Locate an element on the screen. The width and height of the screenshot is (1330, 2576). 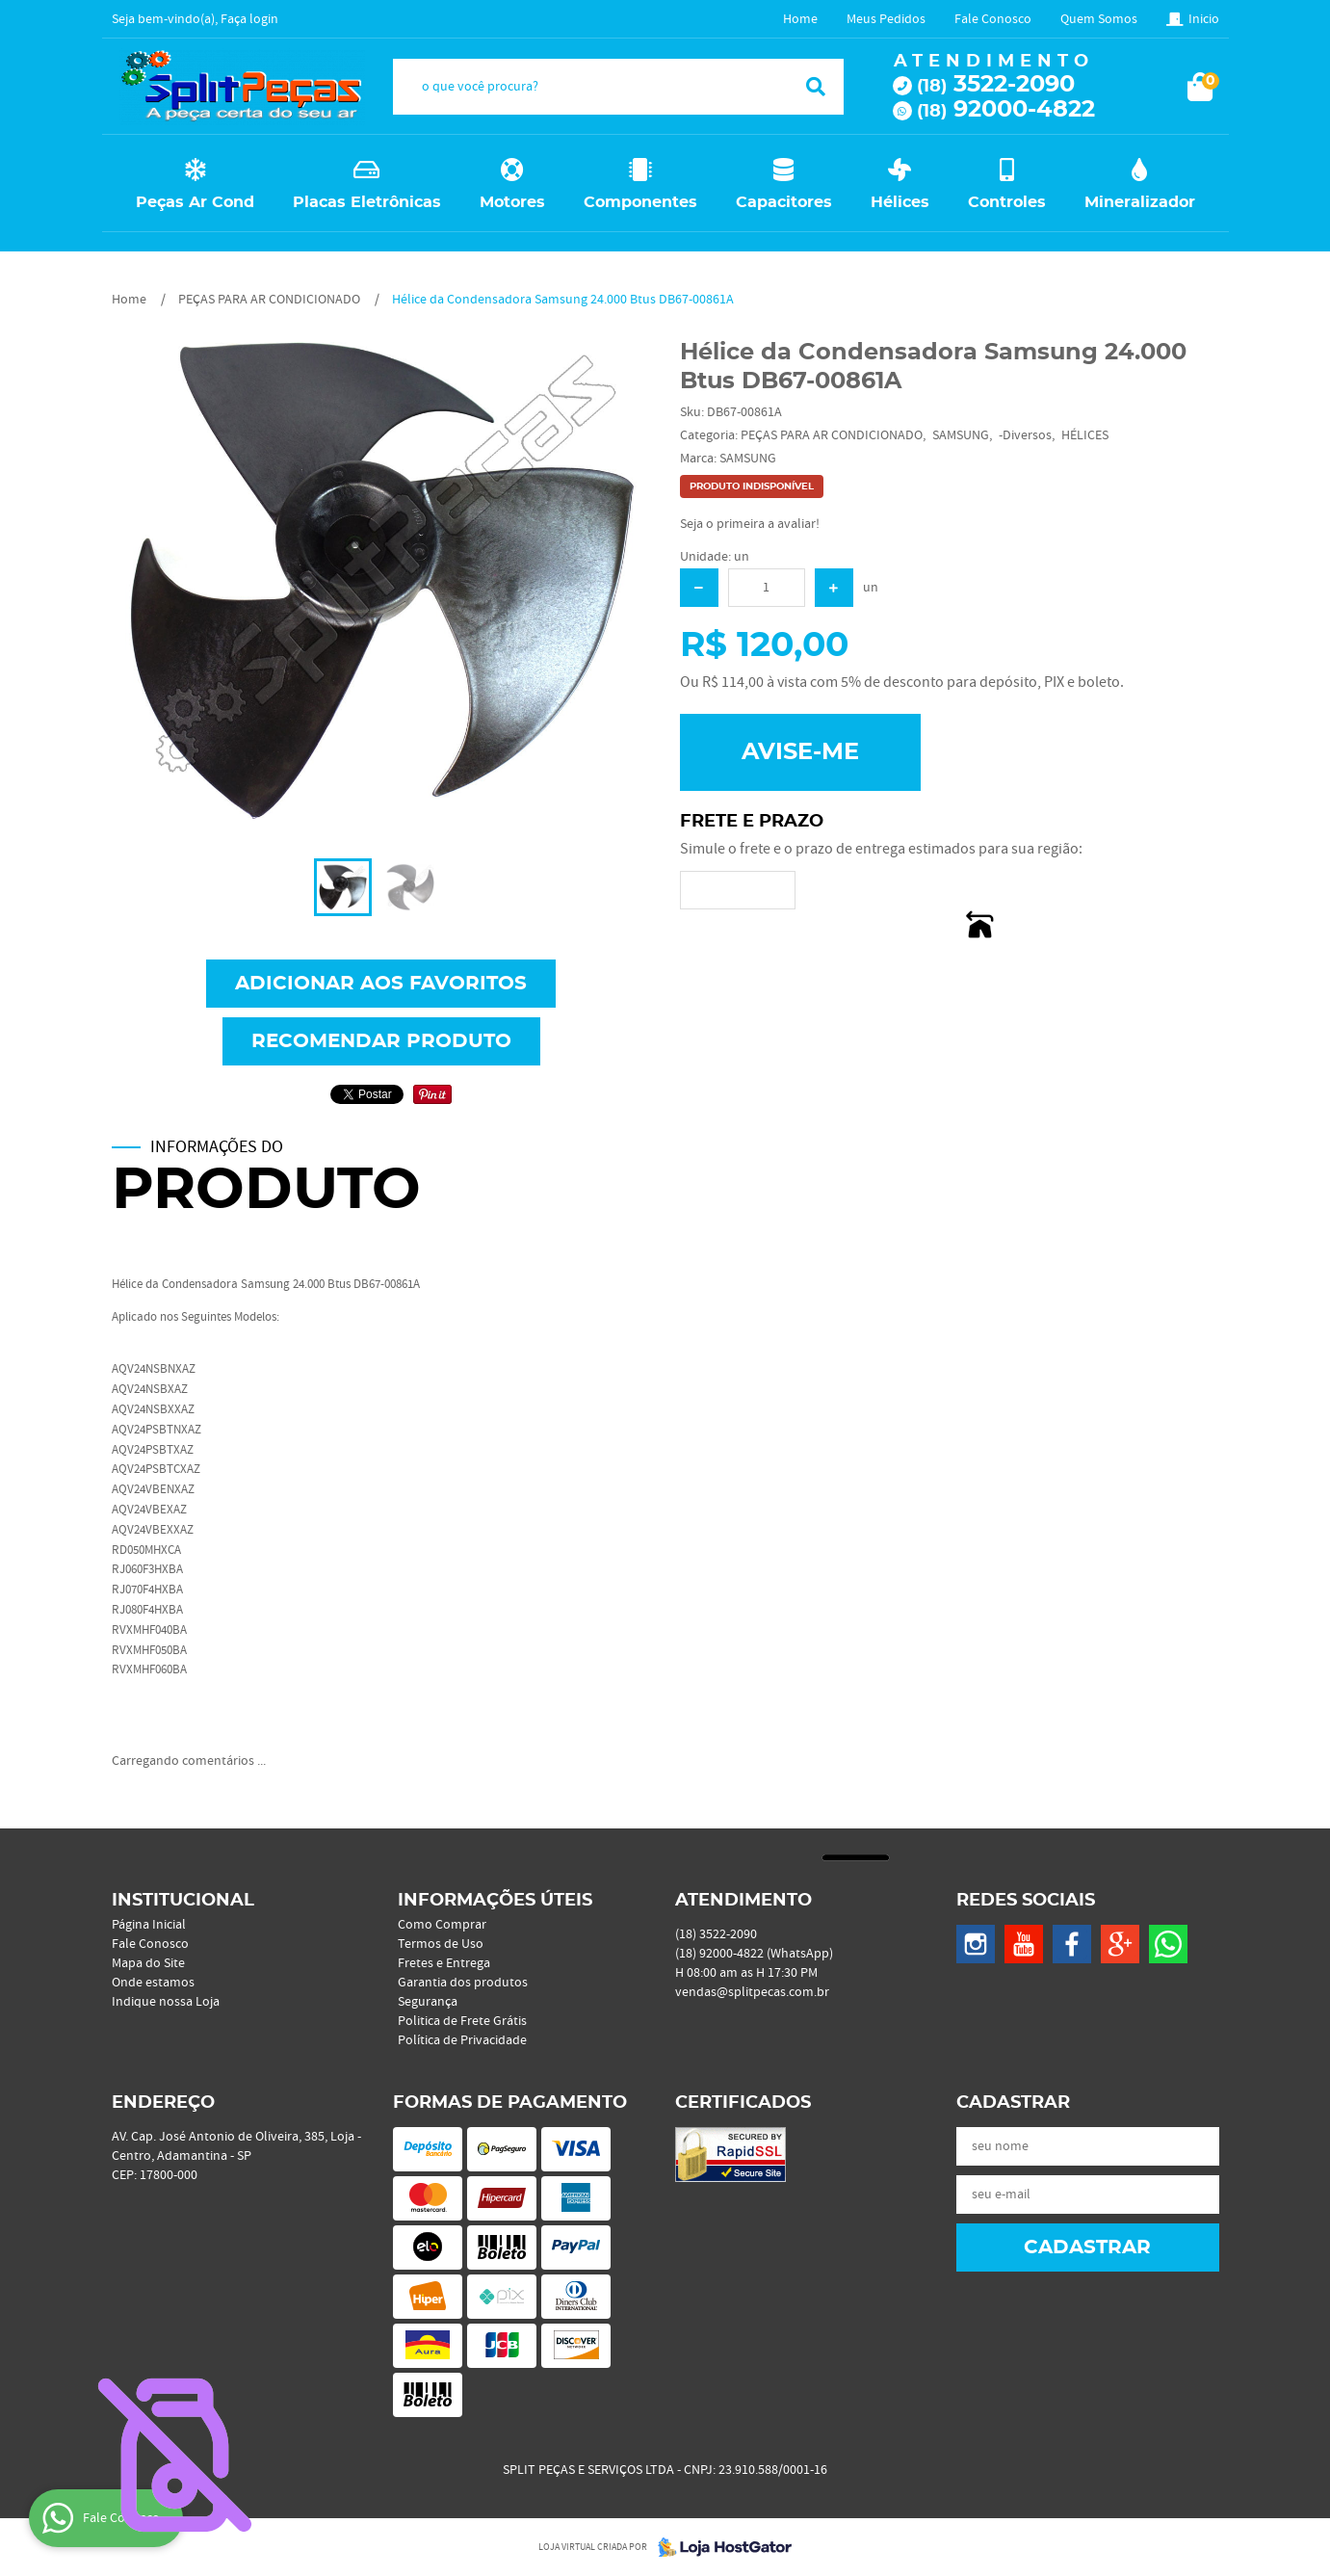
indicates dairy-free or no milk option is located at coordinates (174, 2455).